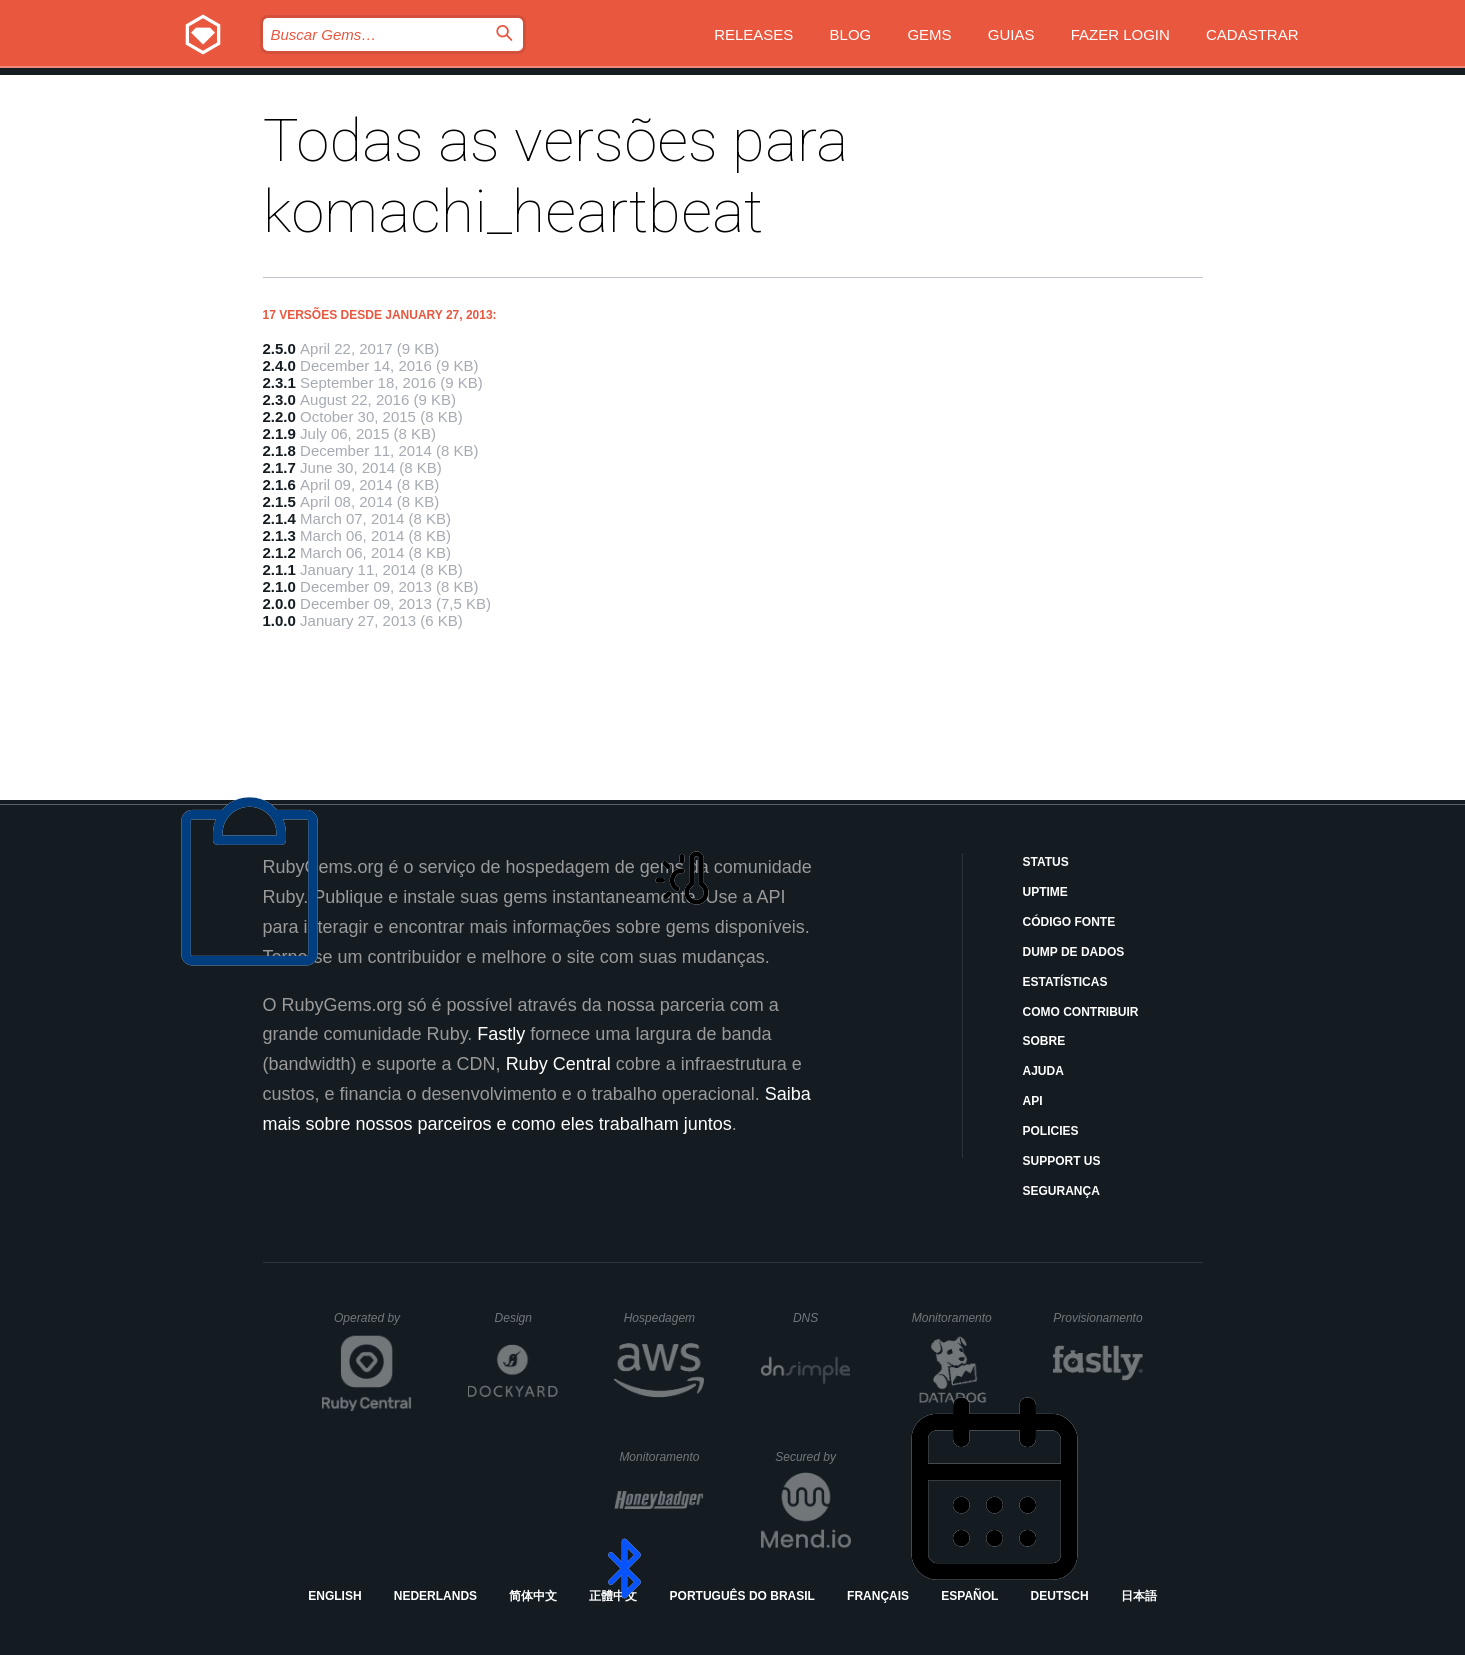  Describe the element at coordinates (994, 1488) in the screenshot. I see `view calendar with scheduled events` at that location.